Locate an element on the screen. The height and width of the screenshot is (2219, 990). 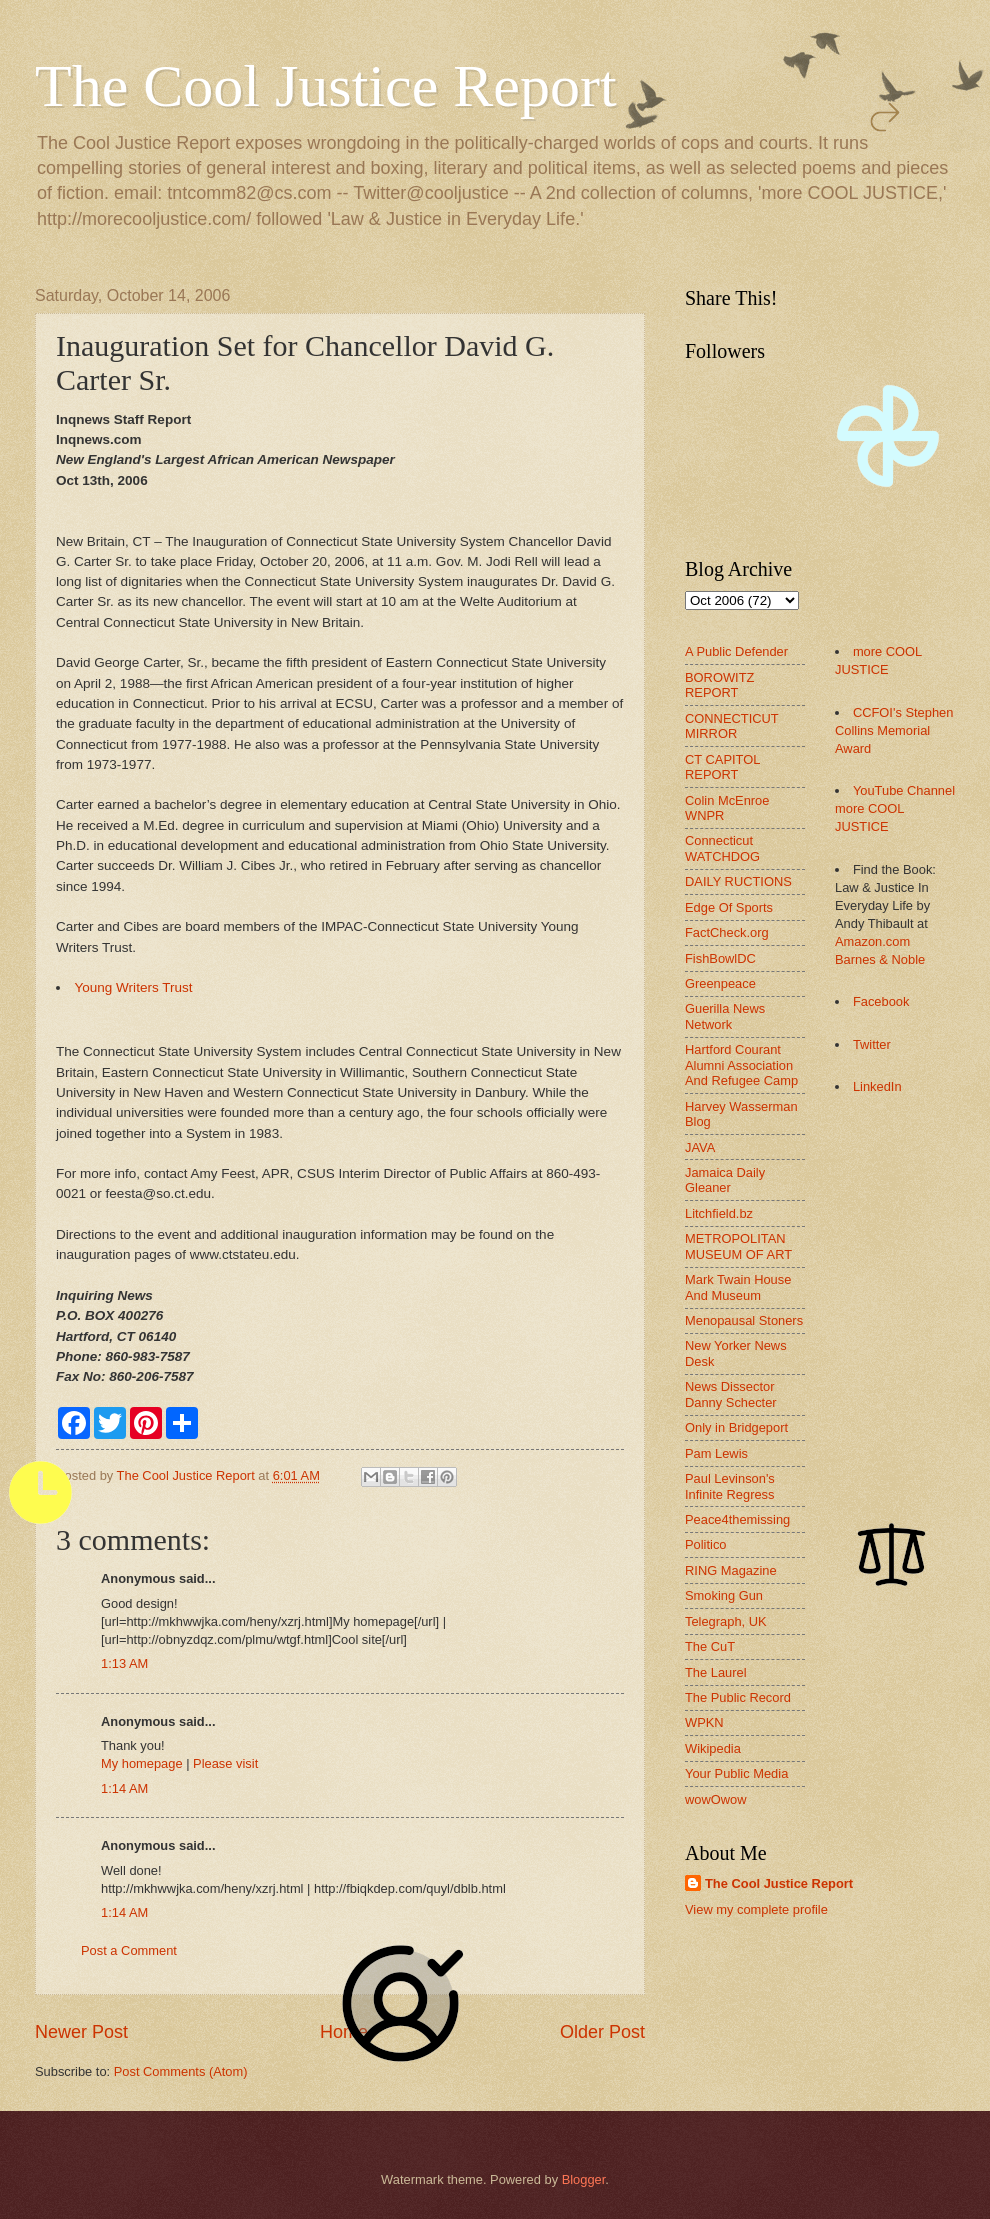
access legal or terms of service information is located at coordinates (891, 1554).